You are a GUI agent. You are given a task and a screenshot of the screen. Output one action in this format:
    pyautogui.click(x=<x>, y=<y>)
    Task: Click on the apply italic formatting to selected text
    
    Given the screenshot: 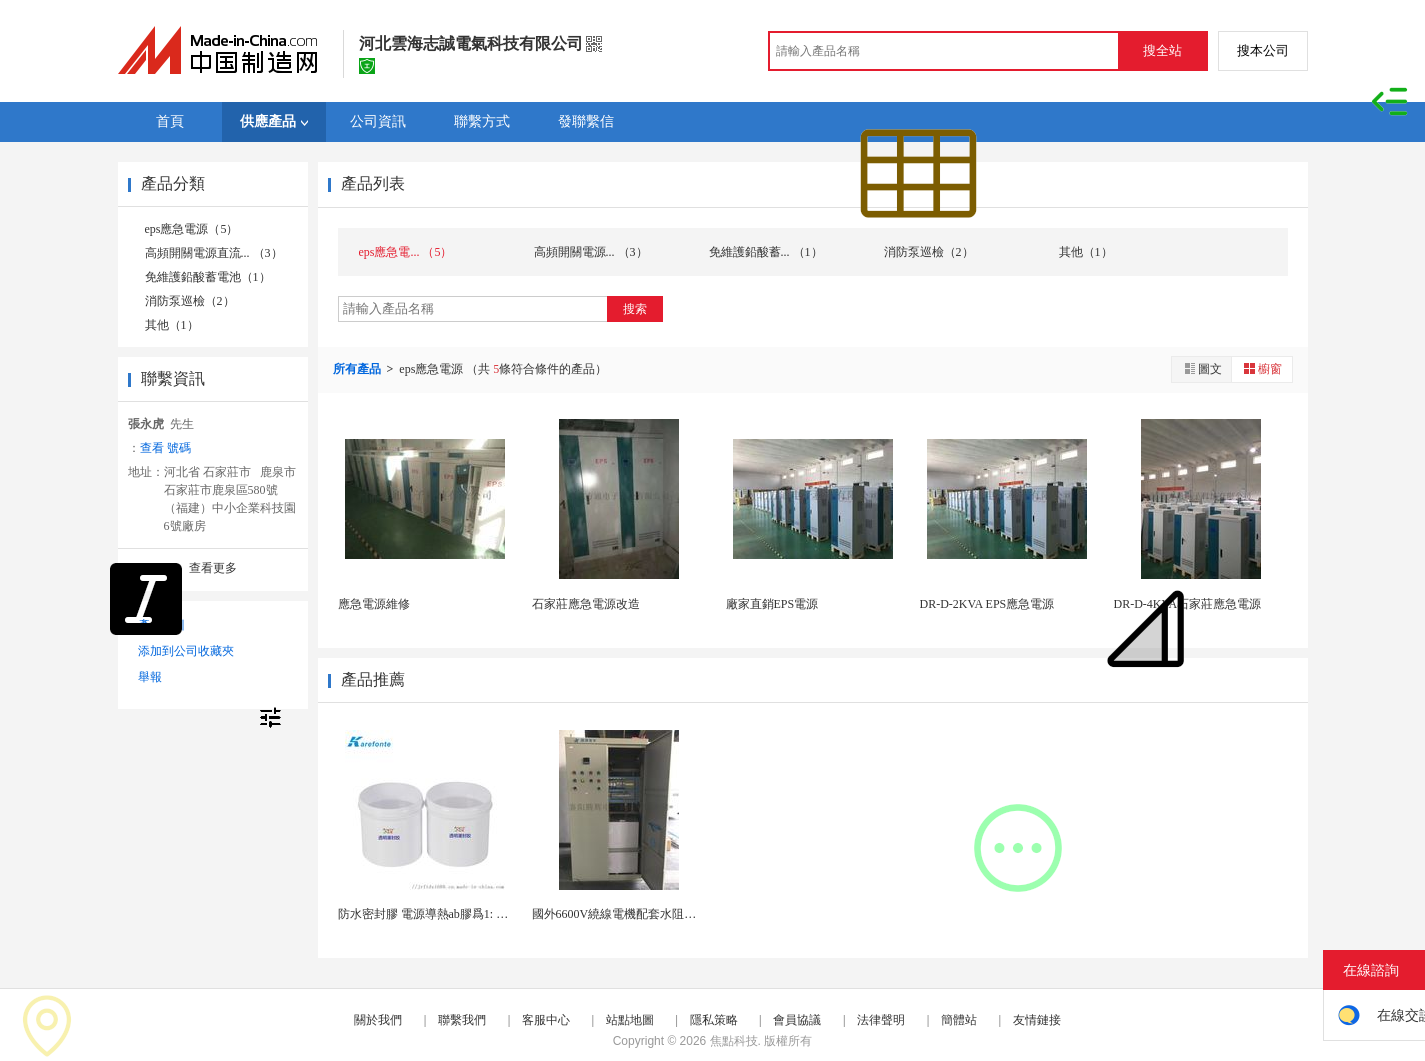 What is the action you would take?
    pyautogui.click(x=146, y=599)
    